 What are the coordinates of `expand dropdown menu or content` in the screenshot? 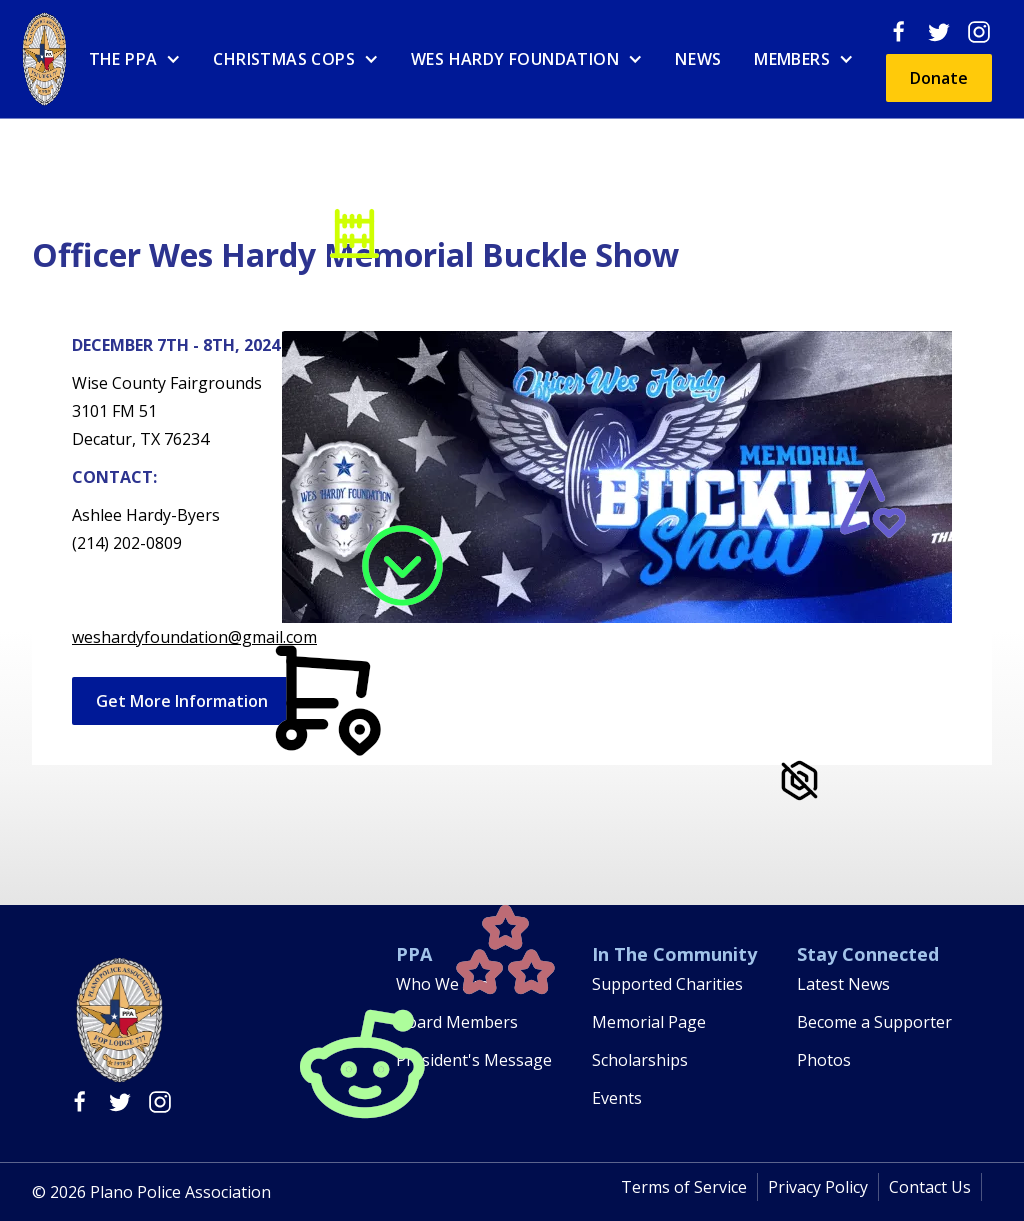 It's located at (402, 565).